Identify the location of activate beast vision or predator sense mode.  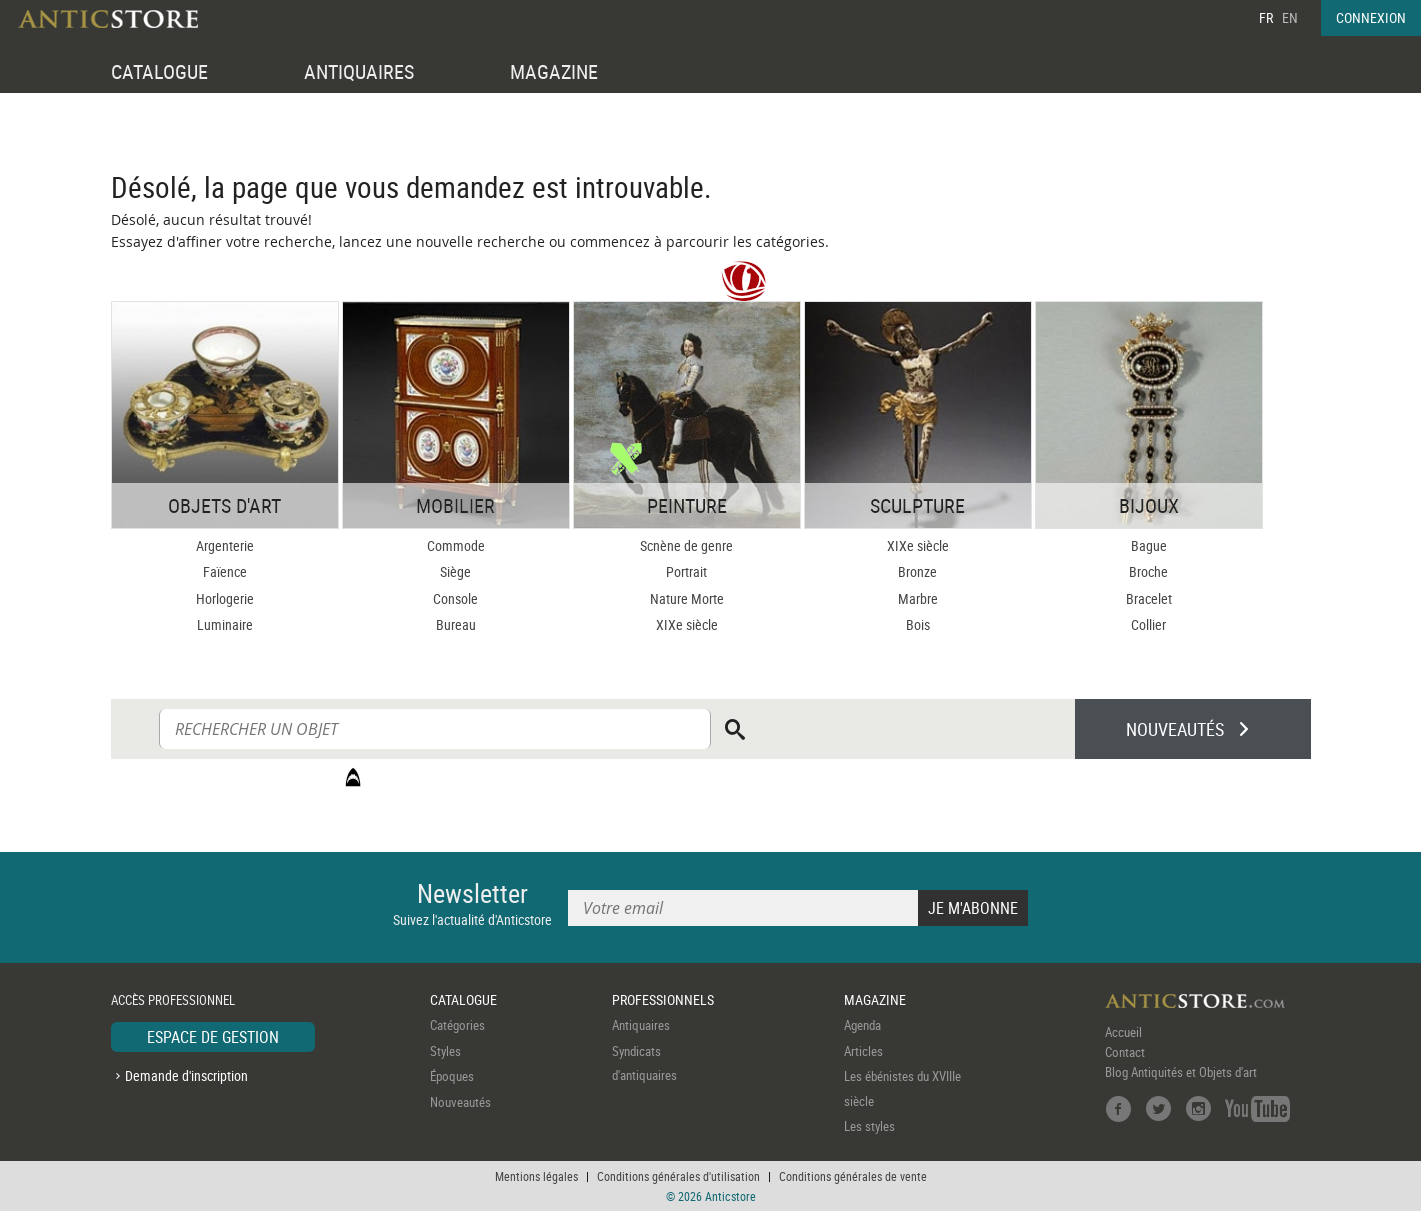
(743, 280).